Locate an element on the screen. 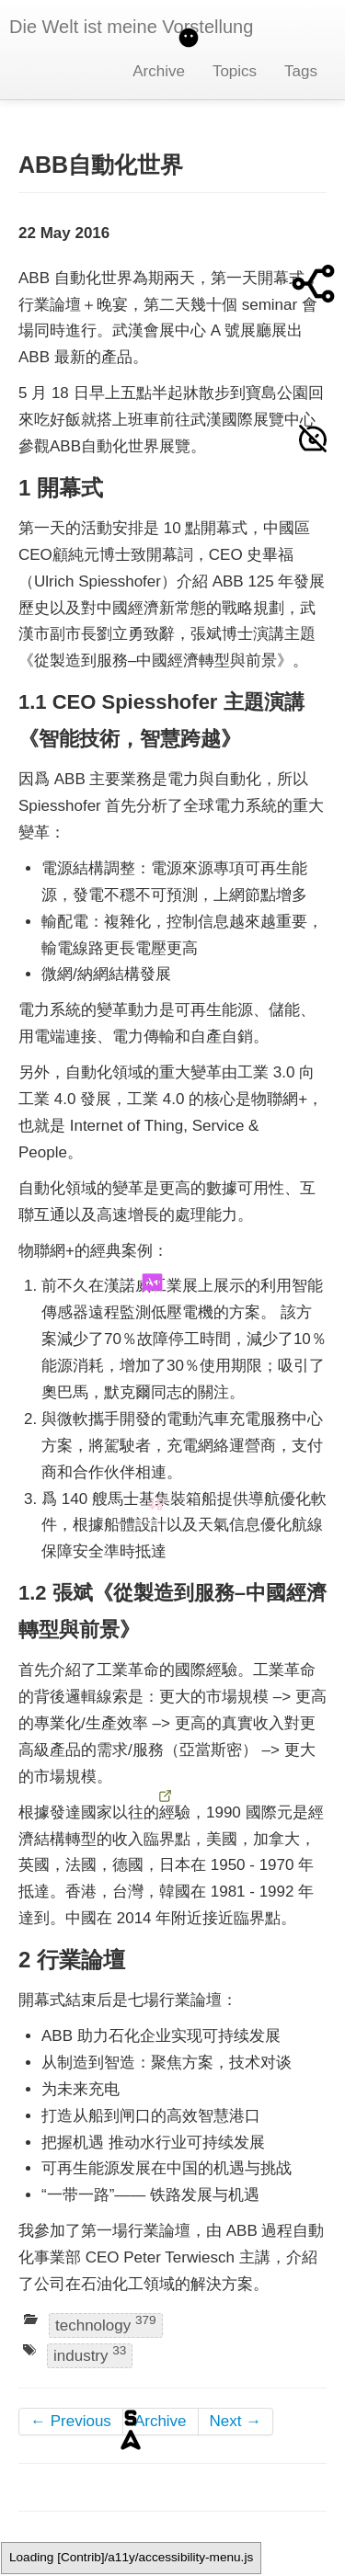 This screenshot has height=2576, width=345. dashboard view is disabled or unavailable is located at coordinates (313, 439).